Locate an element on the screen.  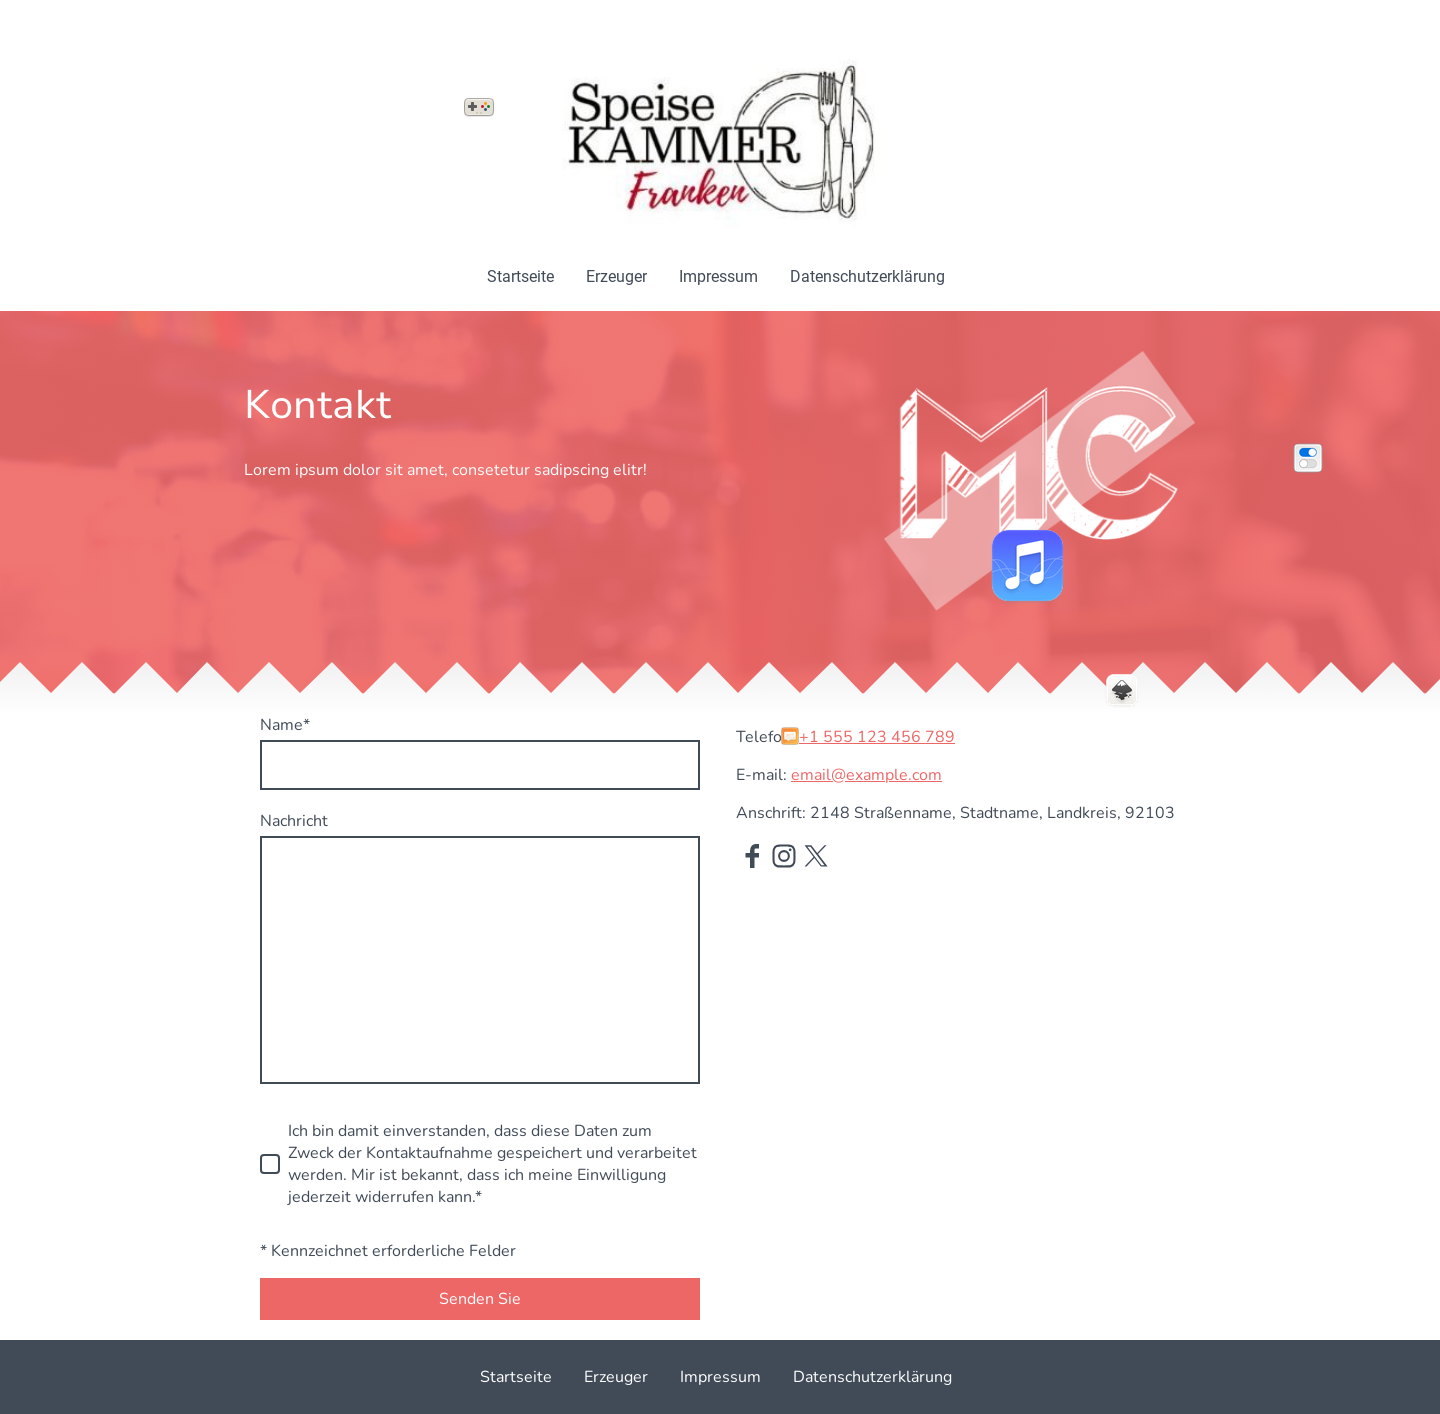
open games or gaming applications is located at coordinates (479, 107).